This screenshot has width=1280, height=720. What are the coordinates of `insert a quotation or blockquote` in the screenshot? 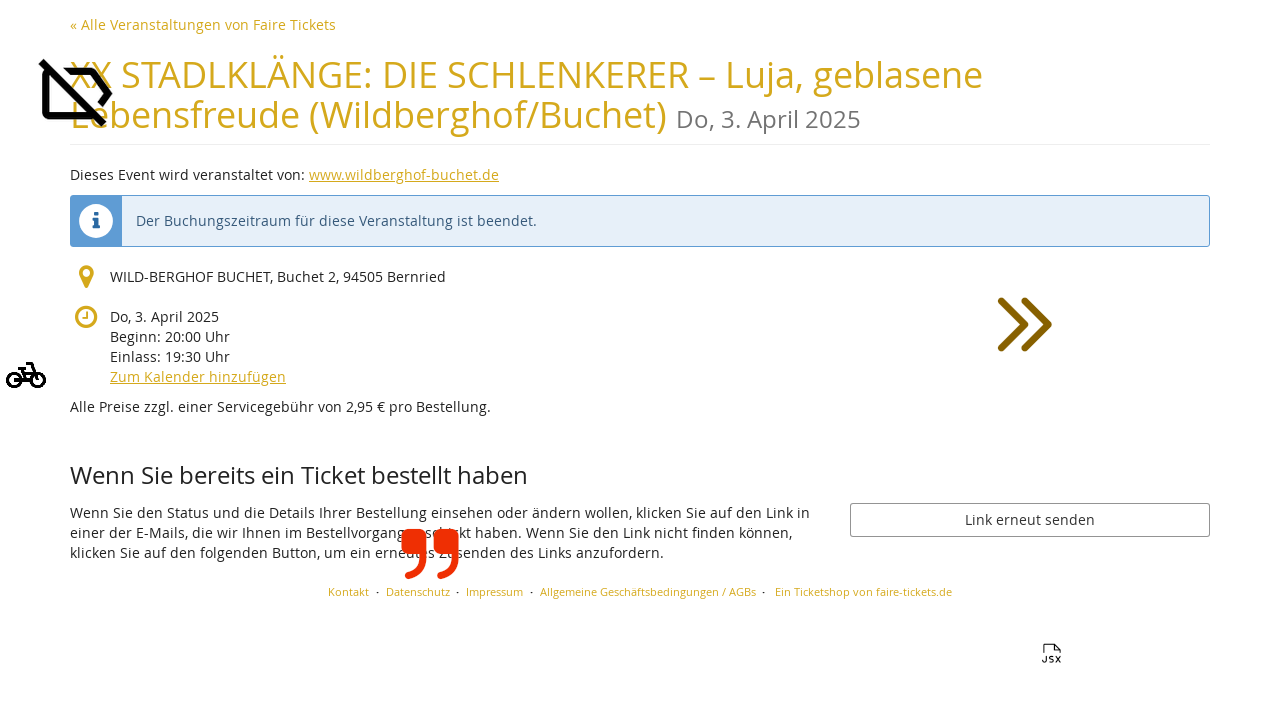 It's located at (430, 554).